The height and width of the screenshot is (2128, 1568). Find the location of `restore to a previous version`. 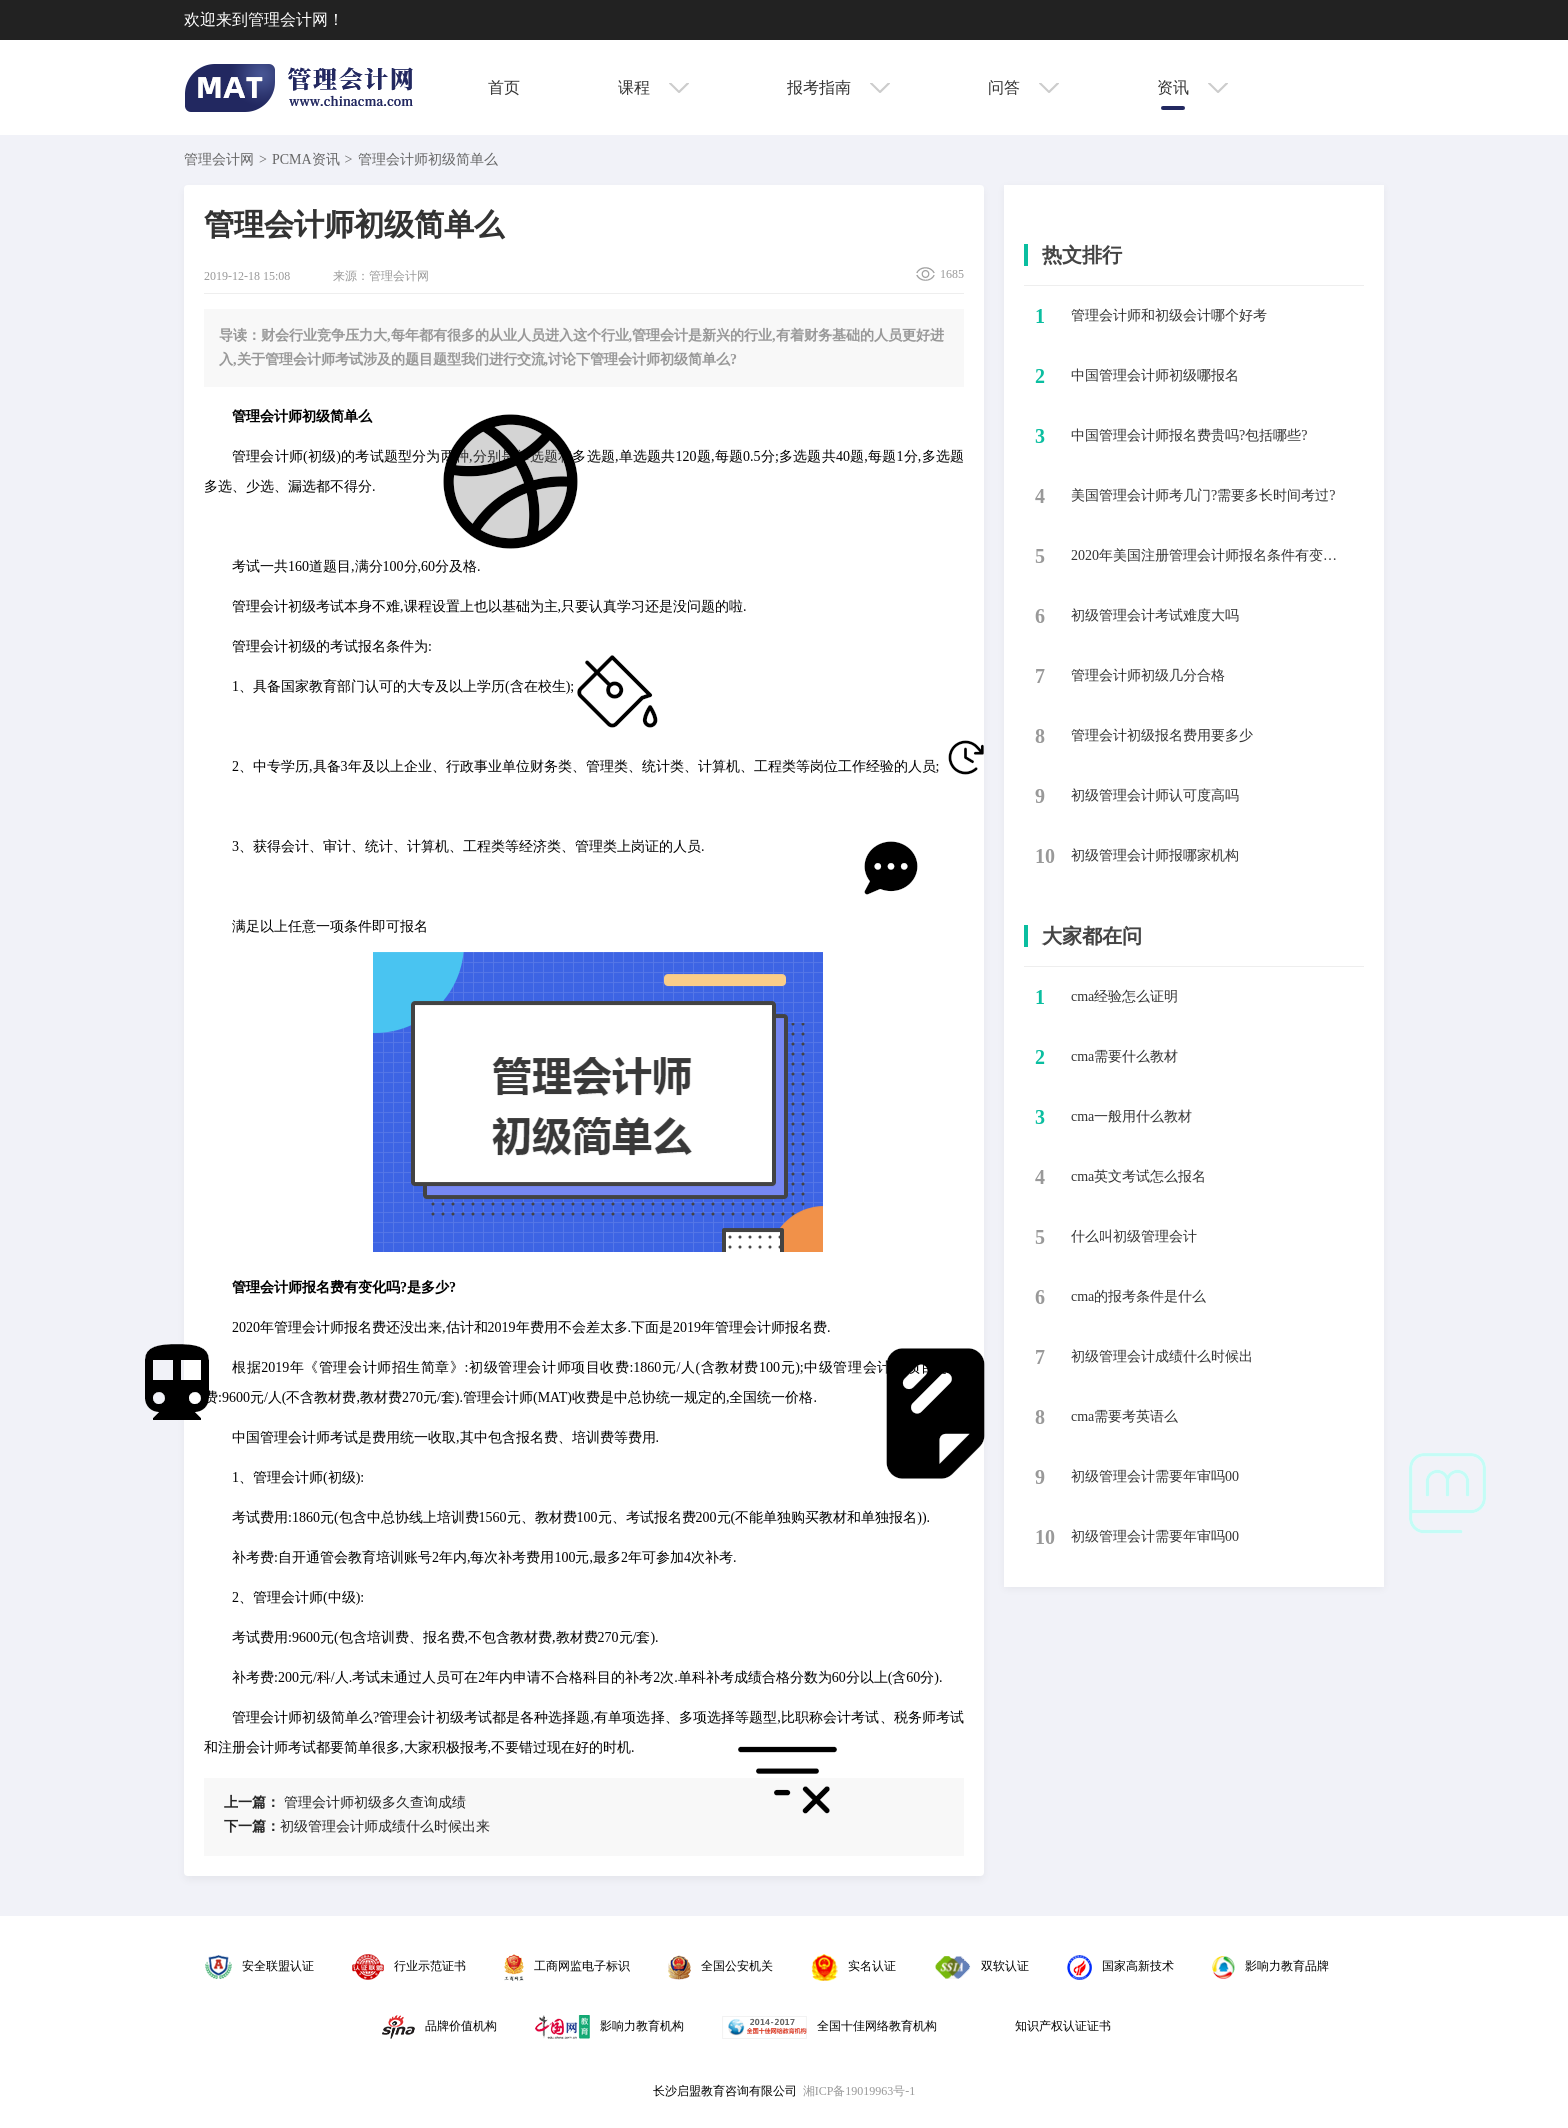

restore to a previous version is located at coordinates (965, 757).